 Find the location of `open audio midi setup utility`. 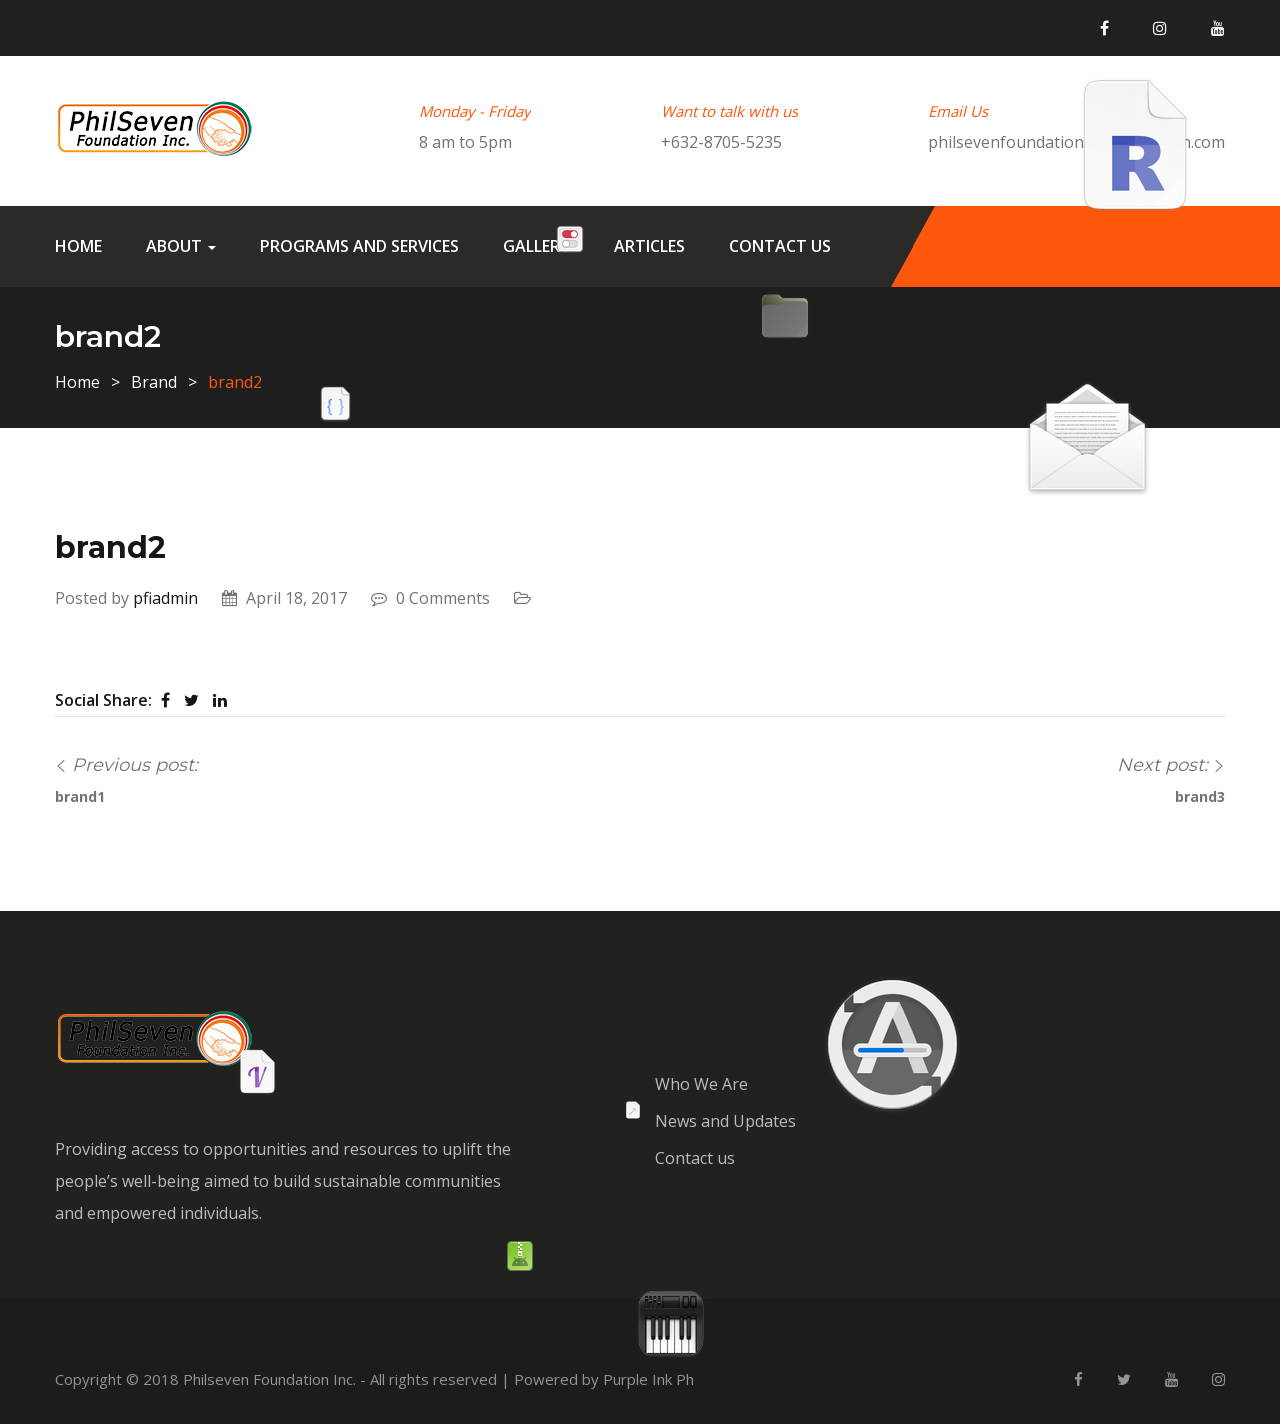

open audio midi setup utility is located at coordinates (671, 1323).